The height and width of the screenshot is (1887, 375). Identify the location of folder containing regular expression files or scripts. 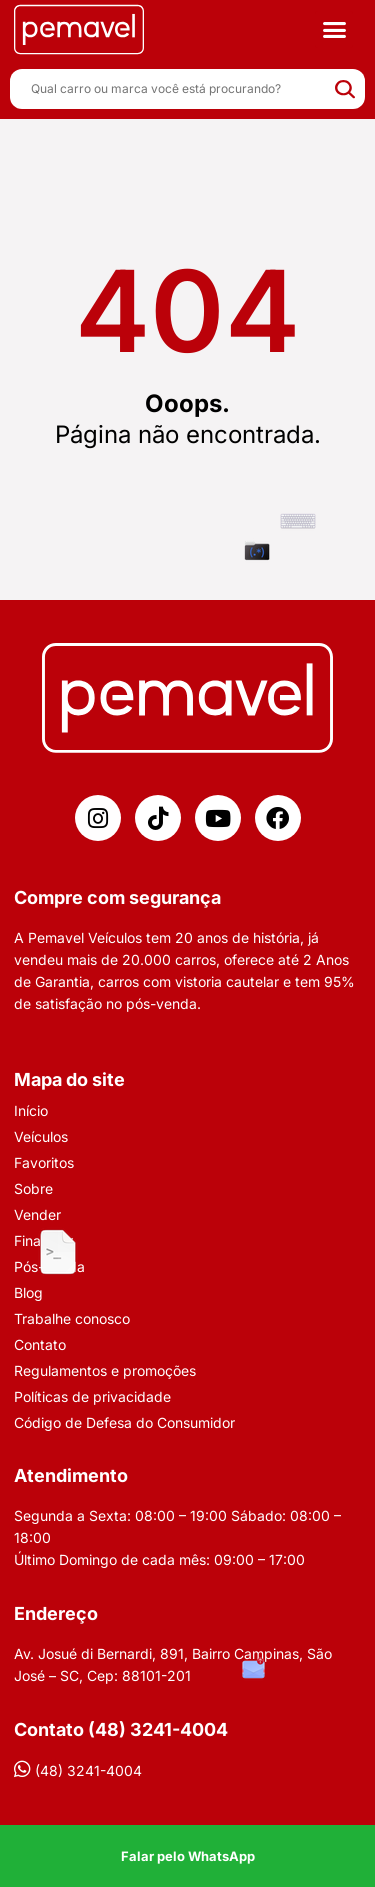
(257, 551).